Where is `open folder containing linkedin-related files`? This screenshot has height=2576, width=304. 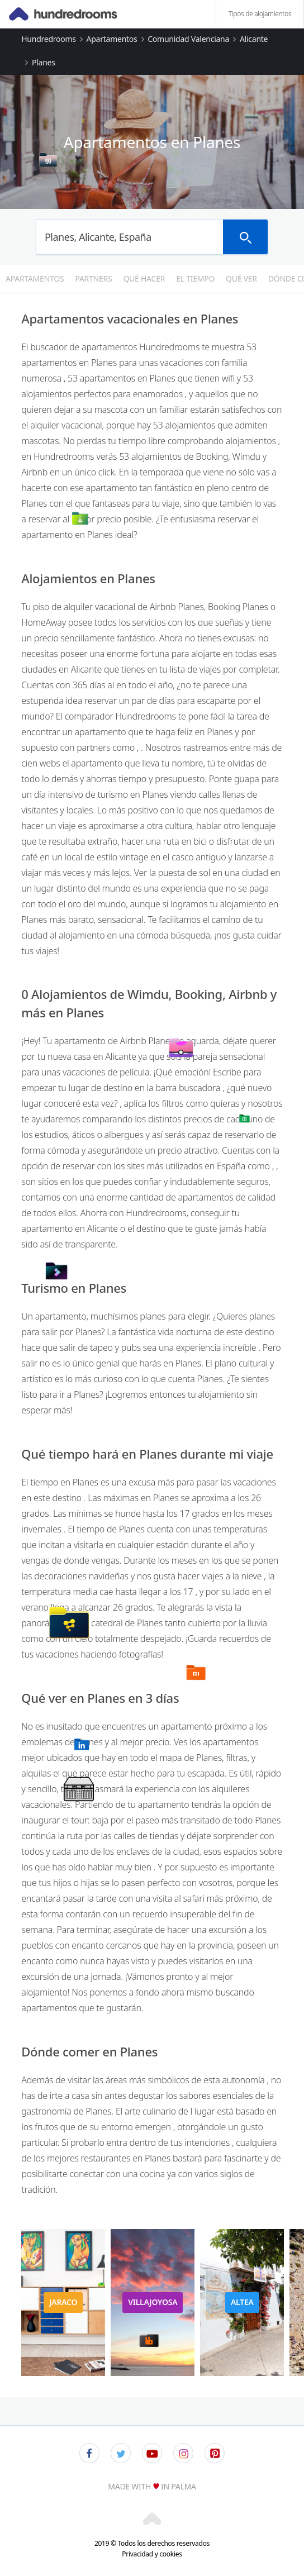
open folder containing linkedin-related files is located at coordinates (82, 1745).